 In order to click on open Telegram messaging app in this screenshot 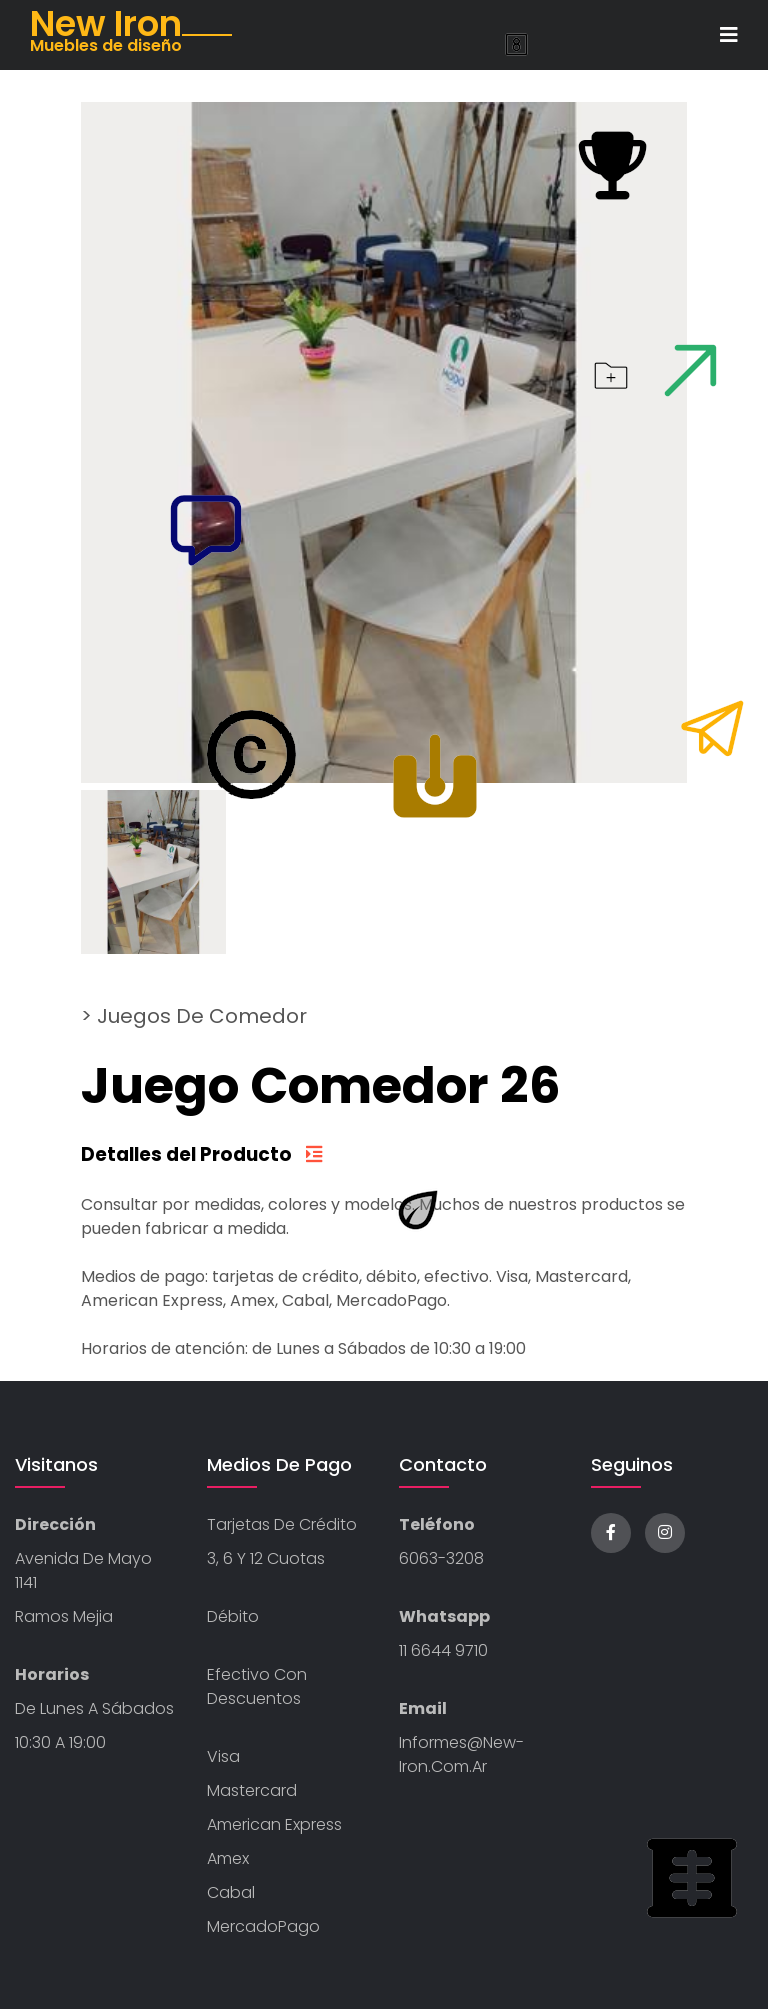, I will do `click(714, 729)`.